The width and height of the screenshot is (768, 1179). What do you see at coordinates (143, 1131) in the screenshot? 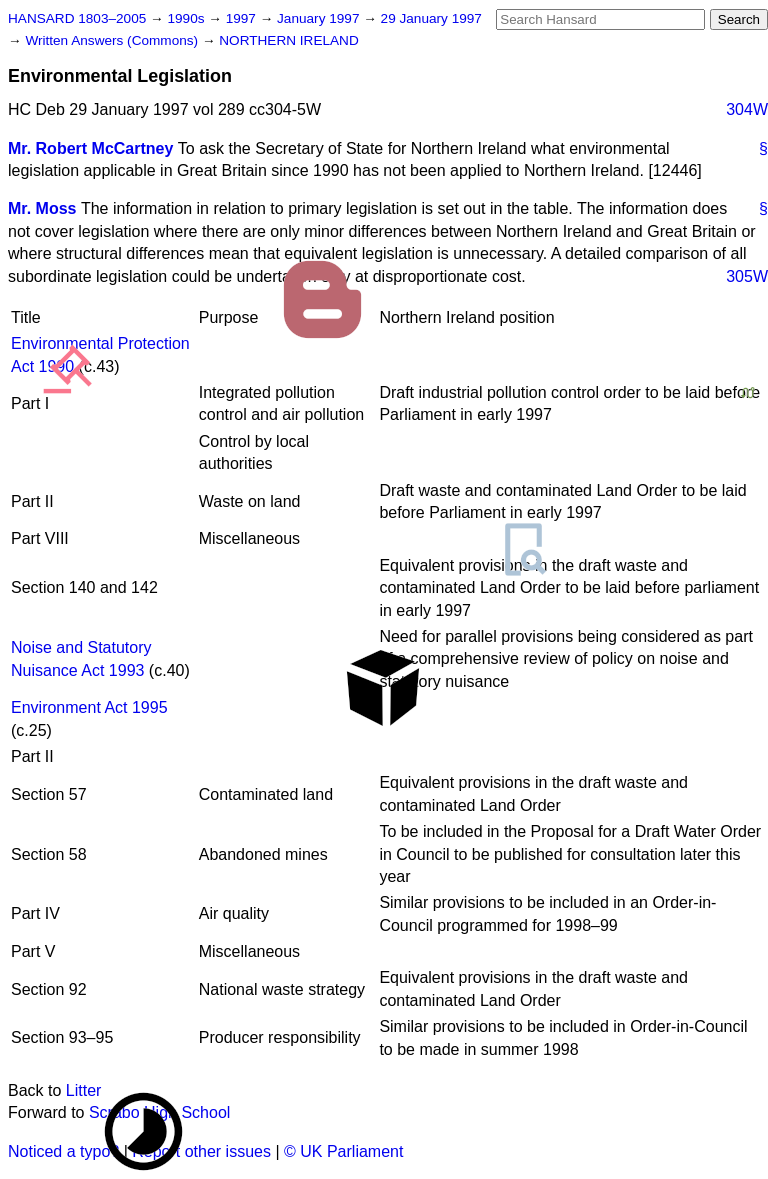
I see `indicates task or download is 50% complete` at bounding box center [143, 1131].